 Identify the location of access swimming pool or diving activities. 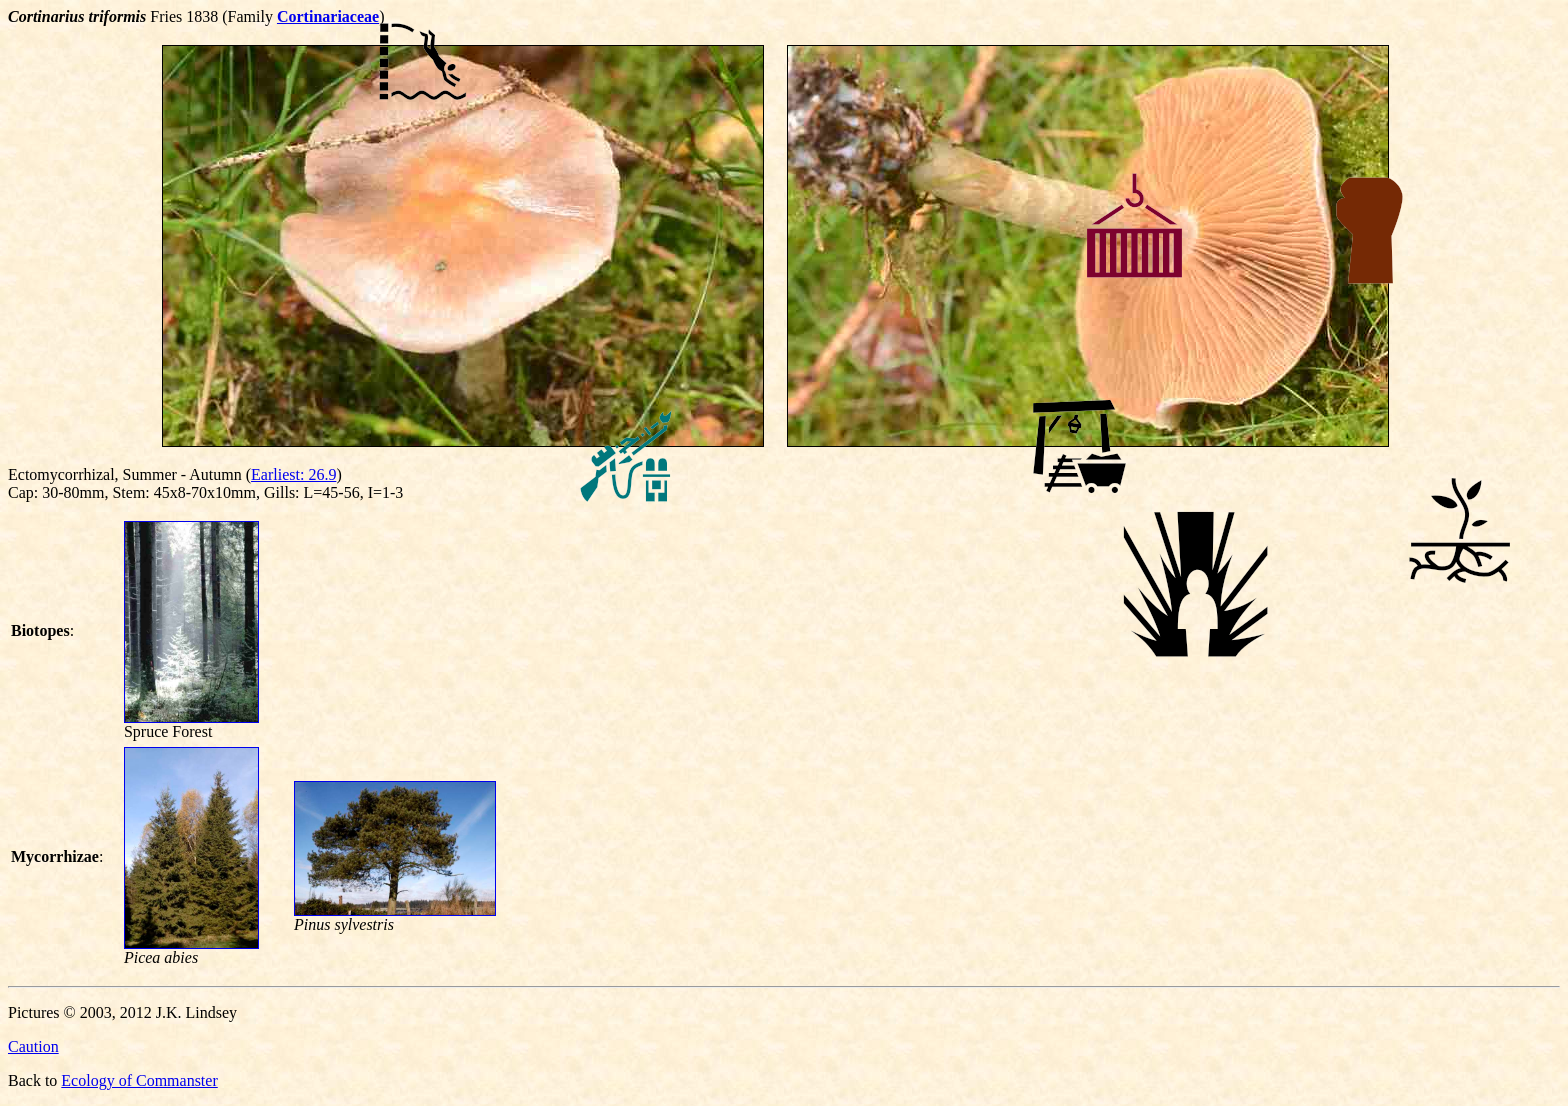
(422, 57).